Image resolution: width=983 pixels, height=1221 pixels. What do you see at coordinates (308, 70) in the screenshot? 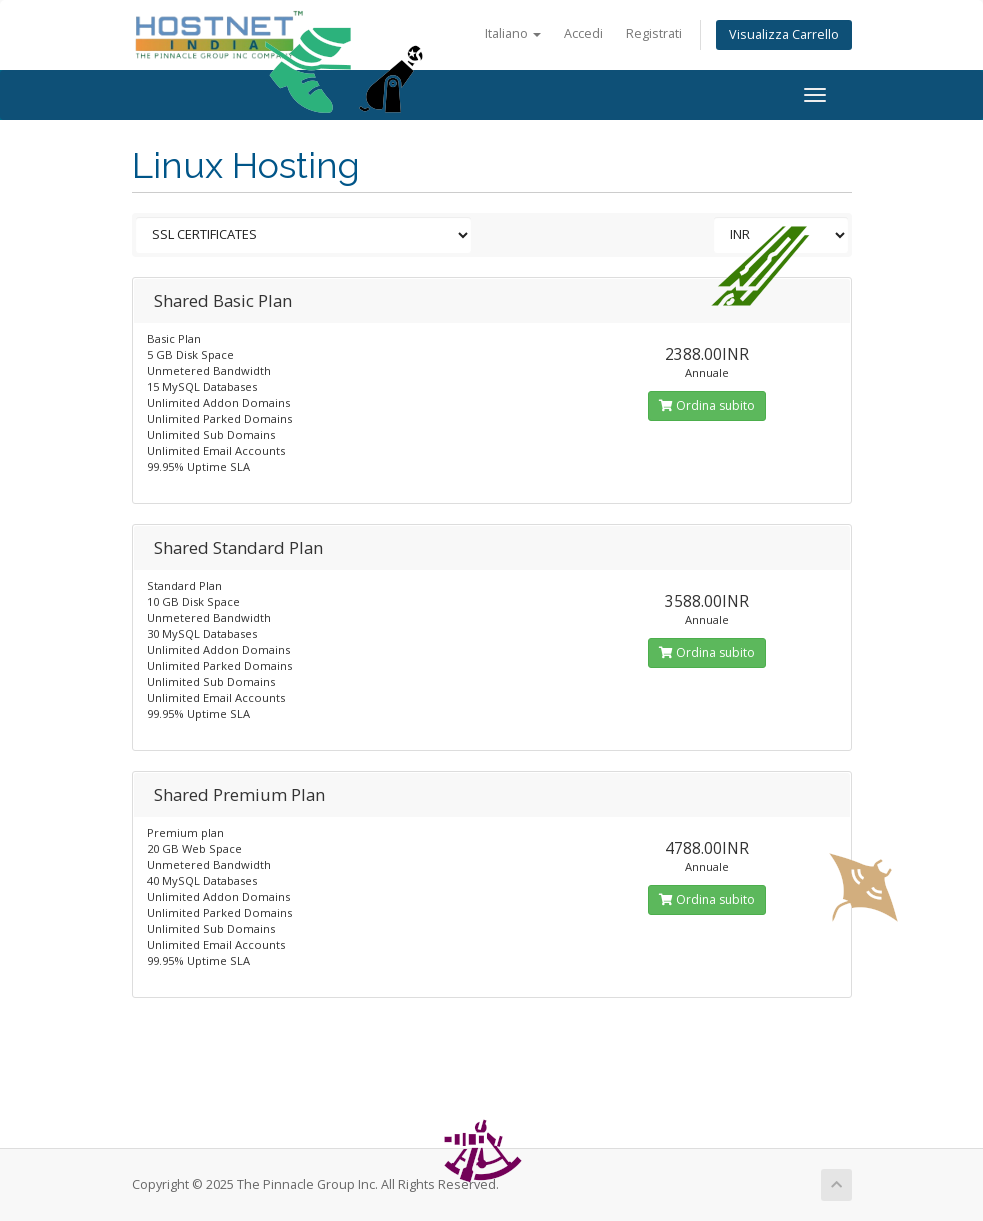
I see `indicates a trap or hazard in gameplay` at bounding box center [308, 70].